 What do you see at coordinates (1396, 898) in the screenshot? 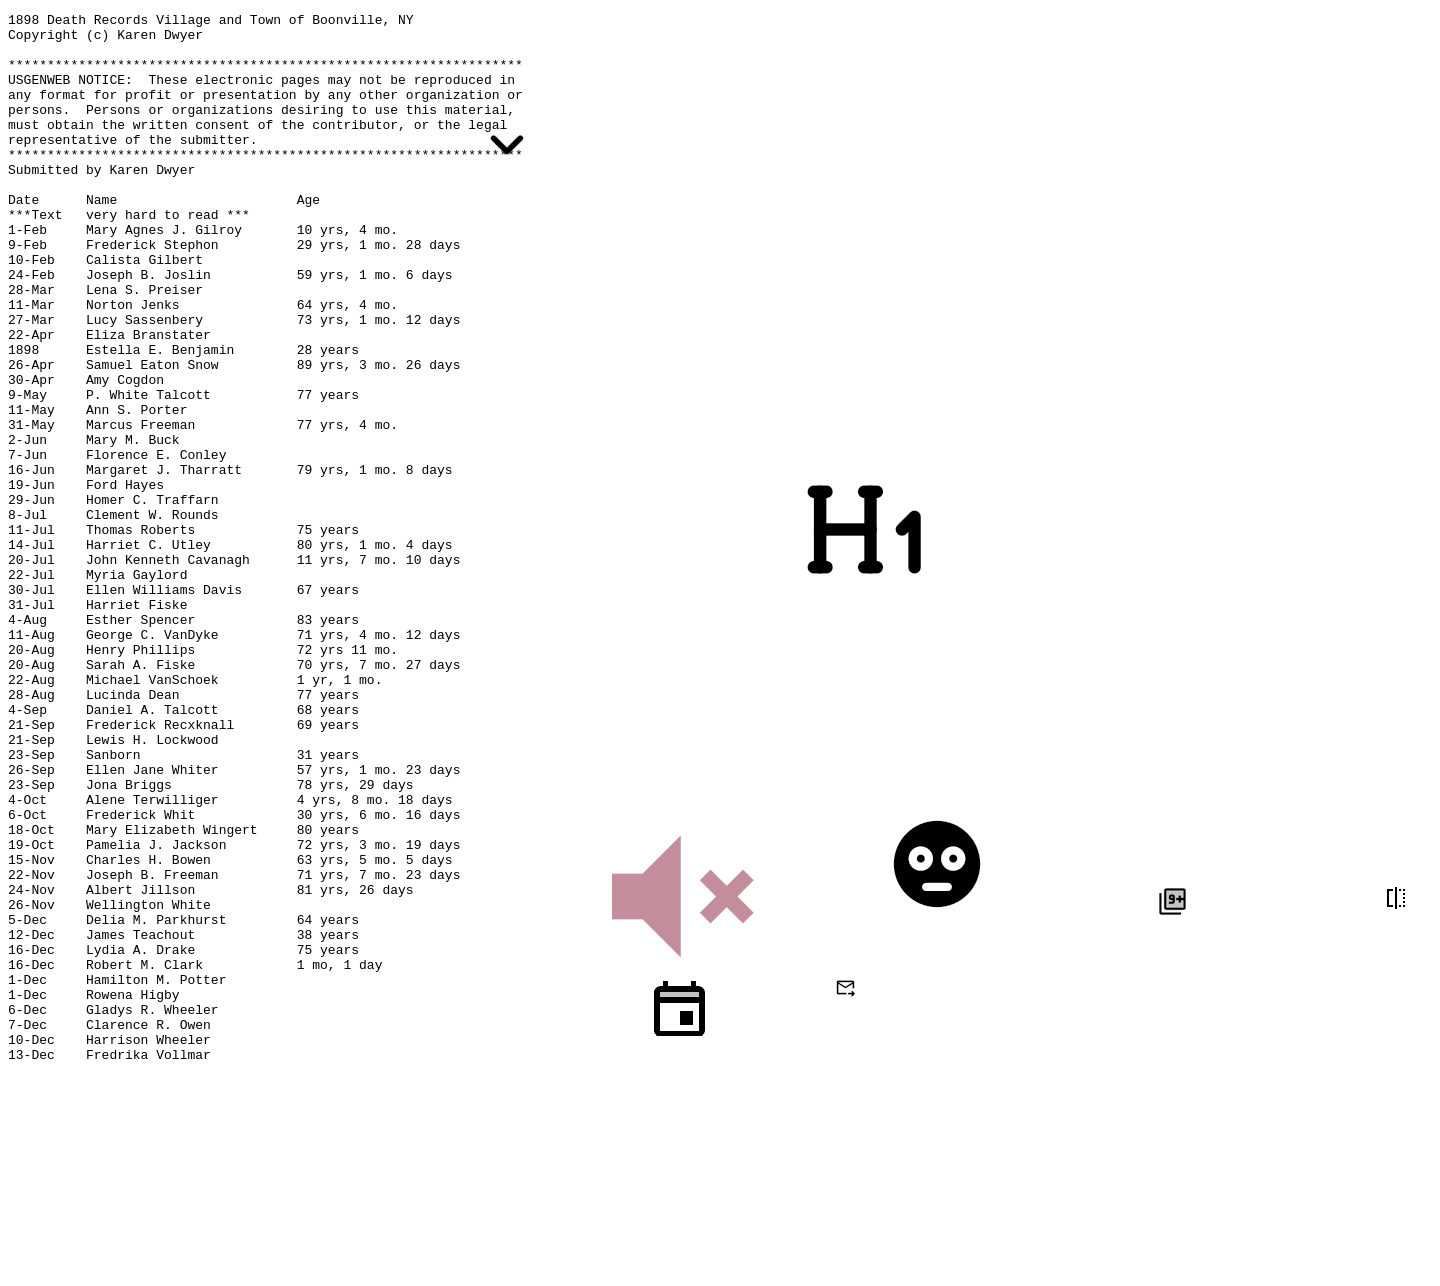
I see `flip image horizontally` at bounding box center [1396, 898].